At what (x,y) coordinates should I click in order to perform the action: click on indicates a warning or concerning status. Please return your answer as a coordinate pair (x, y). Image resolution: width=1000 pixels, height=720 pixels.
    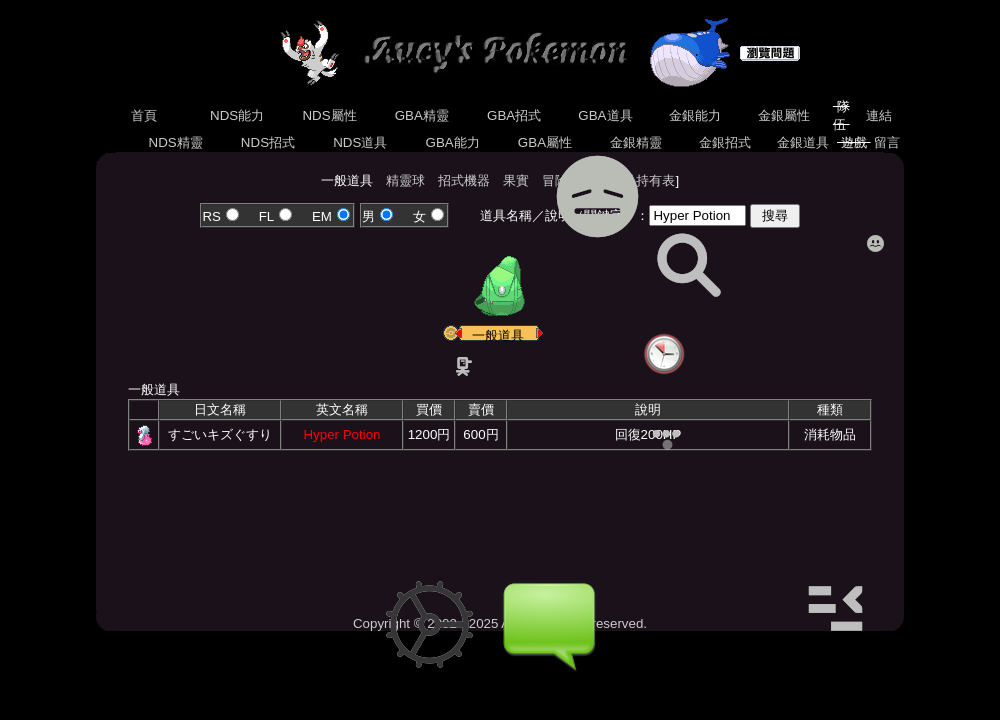
    Looking at the image, I should click on (875, 243).